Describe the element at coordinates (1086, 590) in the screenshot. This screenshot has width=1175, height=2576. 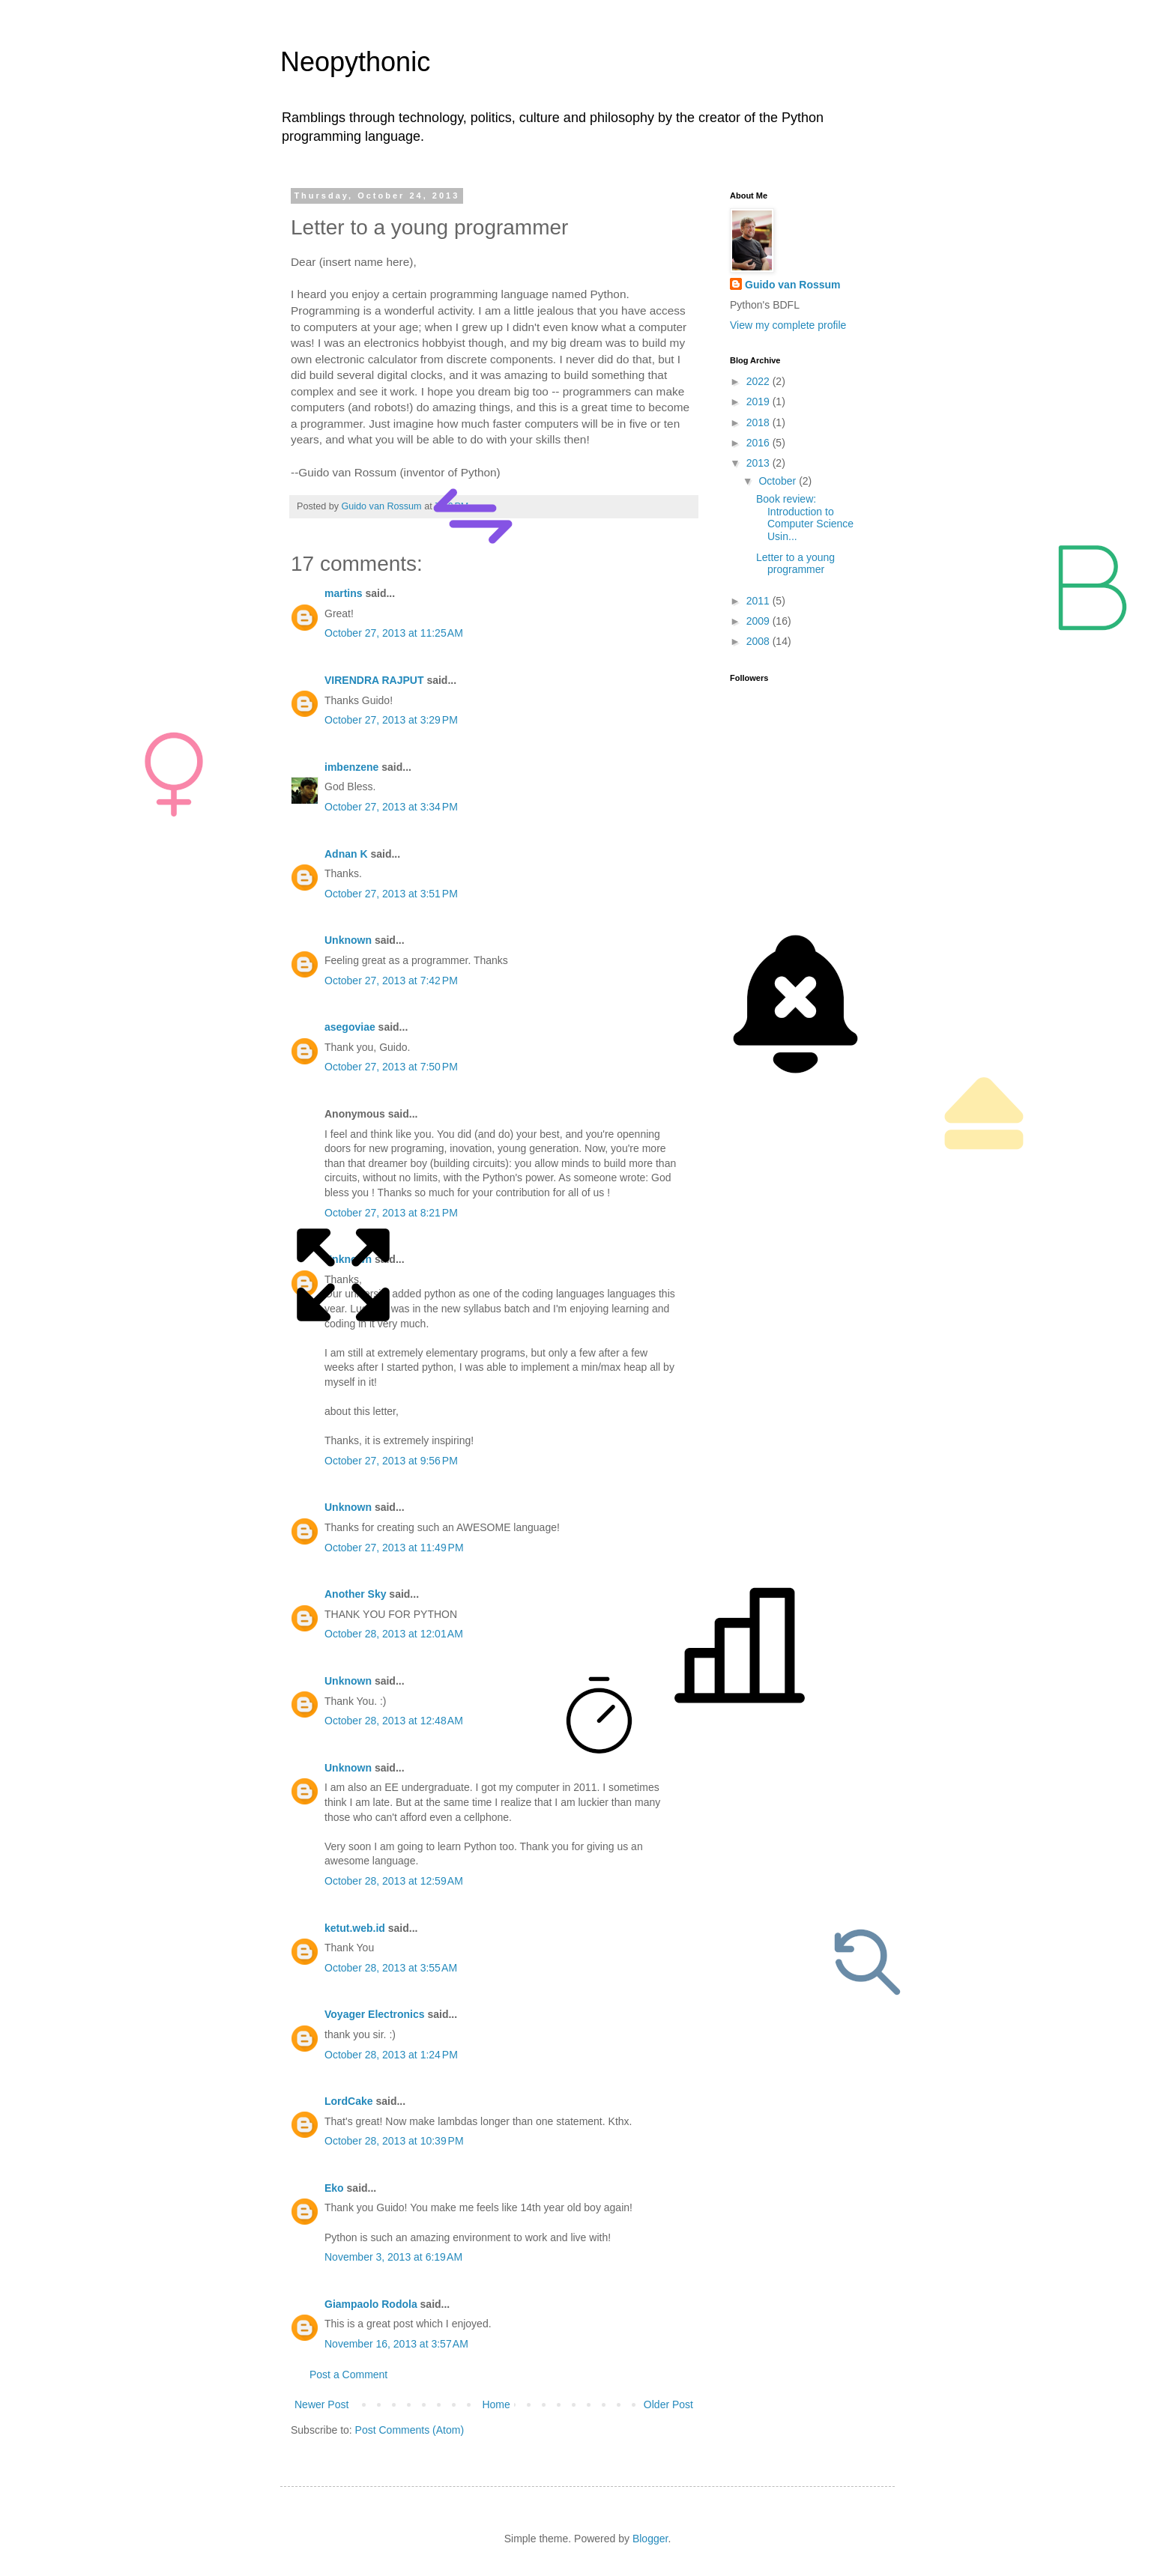
I see `apply bold formatting to selected text` at that location.